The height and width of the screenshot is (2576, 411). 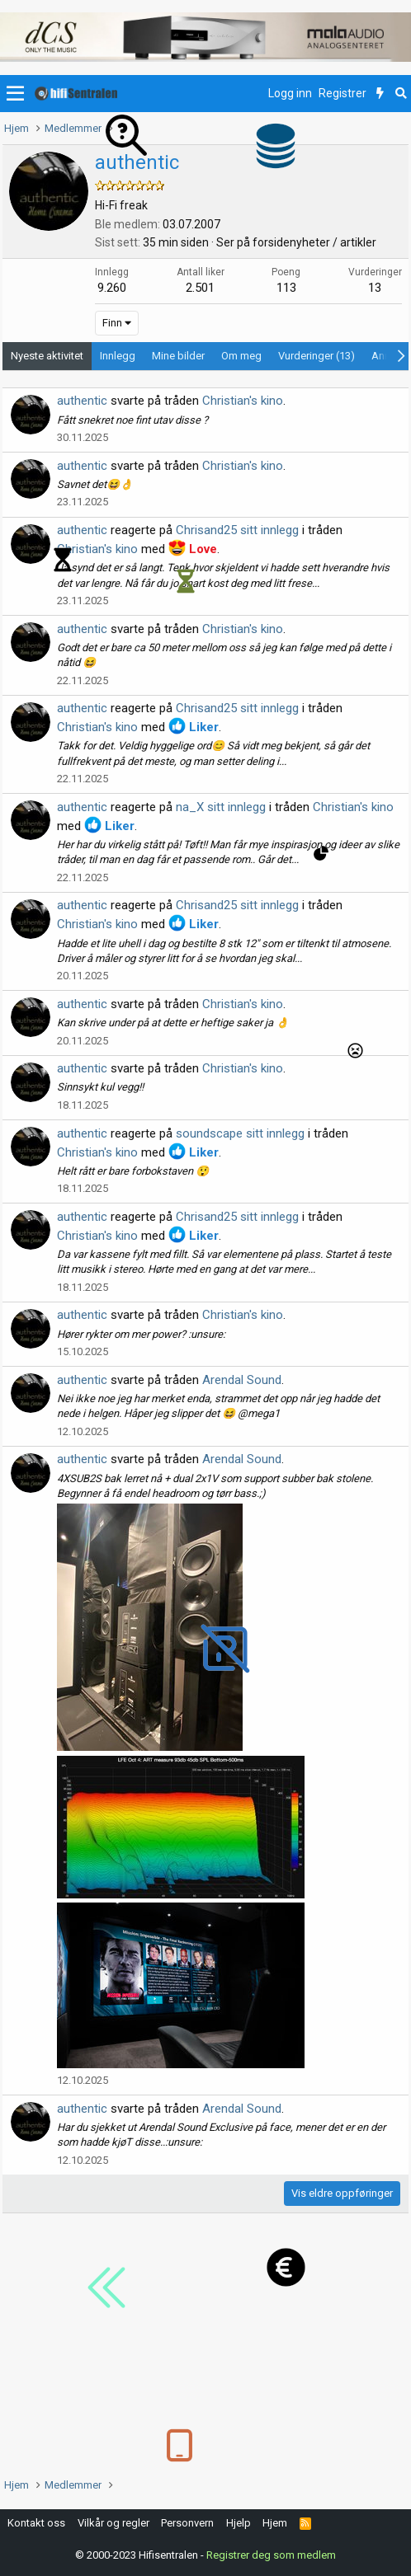 What do you see at coordinates (355, 1050) in the screenshot?
I see `indicates user fatigue or exhaustion status` at bounding box center [355, 1050].